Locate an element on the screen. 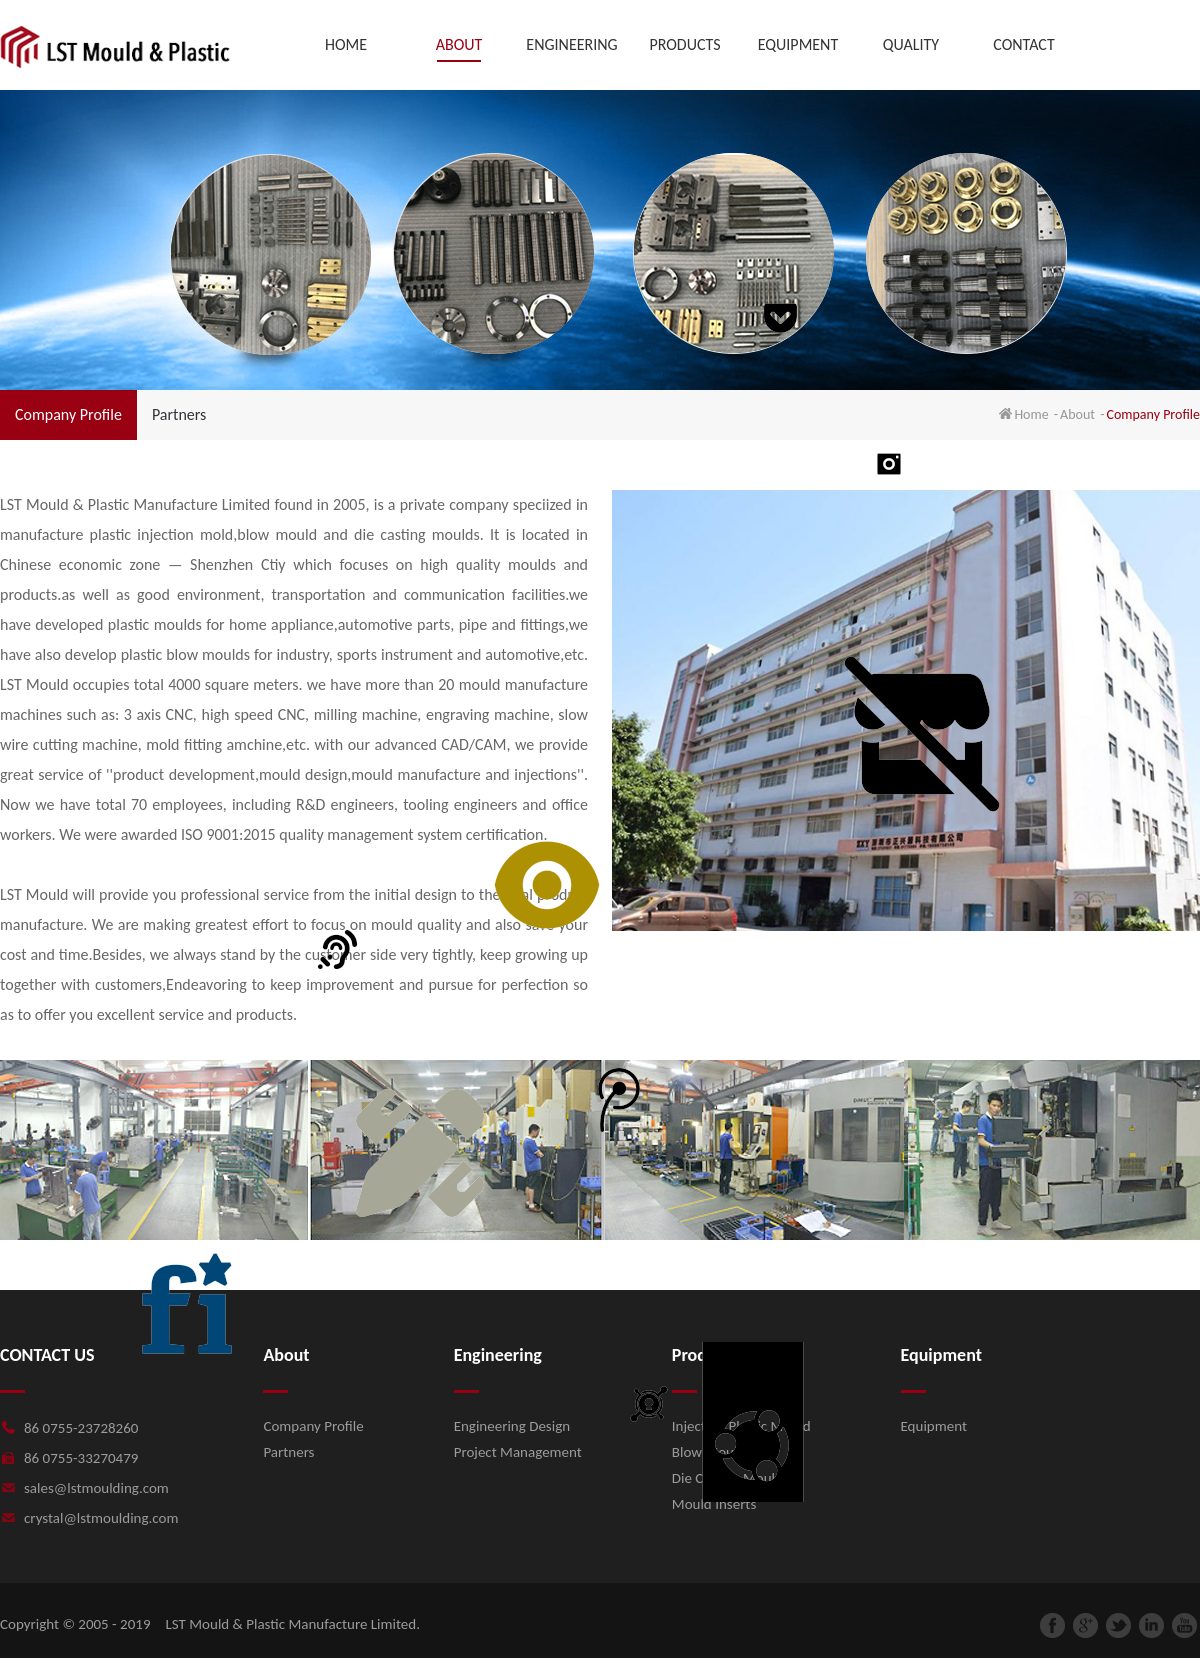  indicates assistive listening systems available is located at coordinates (337, 949).